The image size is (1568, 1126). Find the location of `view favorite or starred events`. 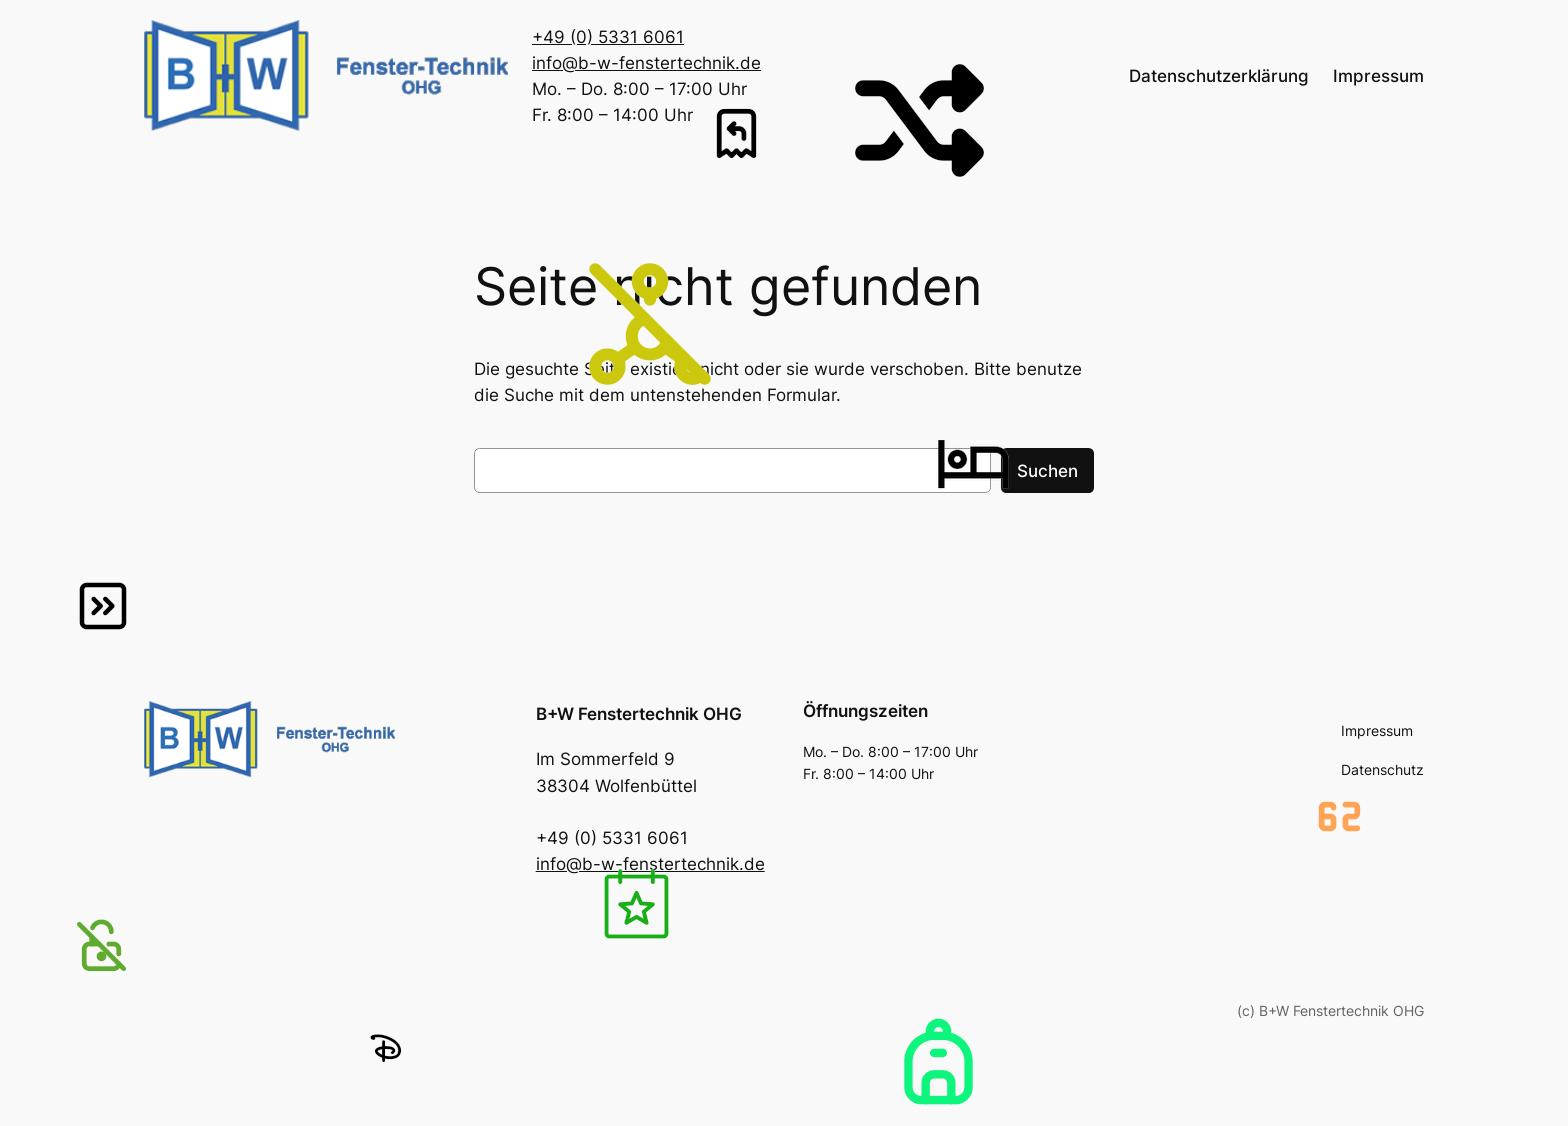

view favorite or starred events is located at coordinates (636, 906).